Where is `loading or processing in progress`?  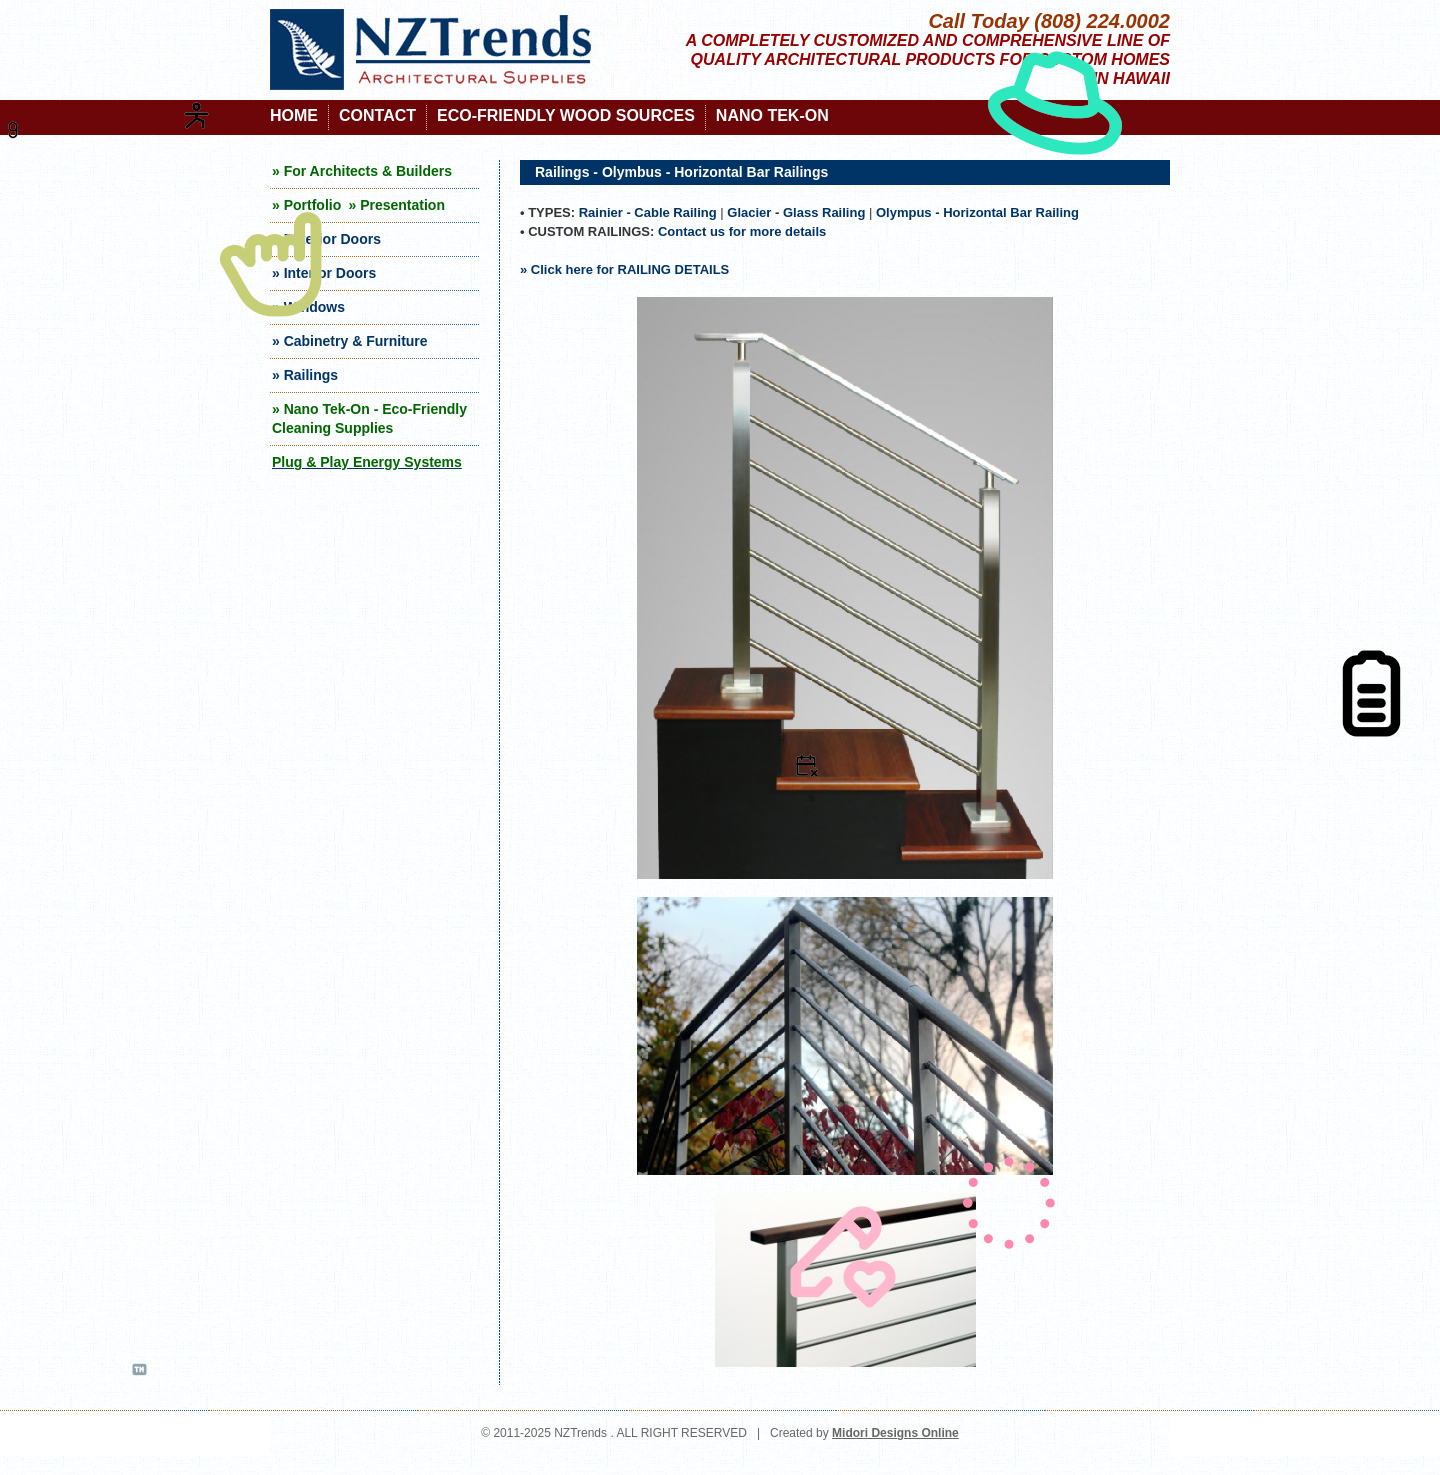 loading or processing in progress is located at coordinates (1009, 1203).